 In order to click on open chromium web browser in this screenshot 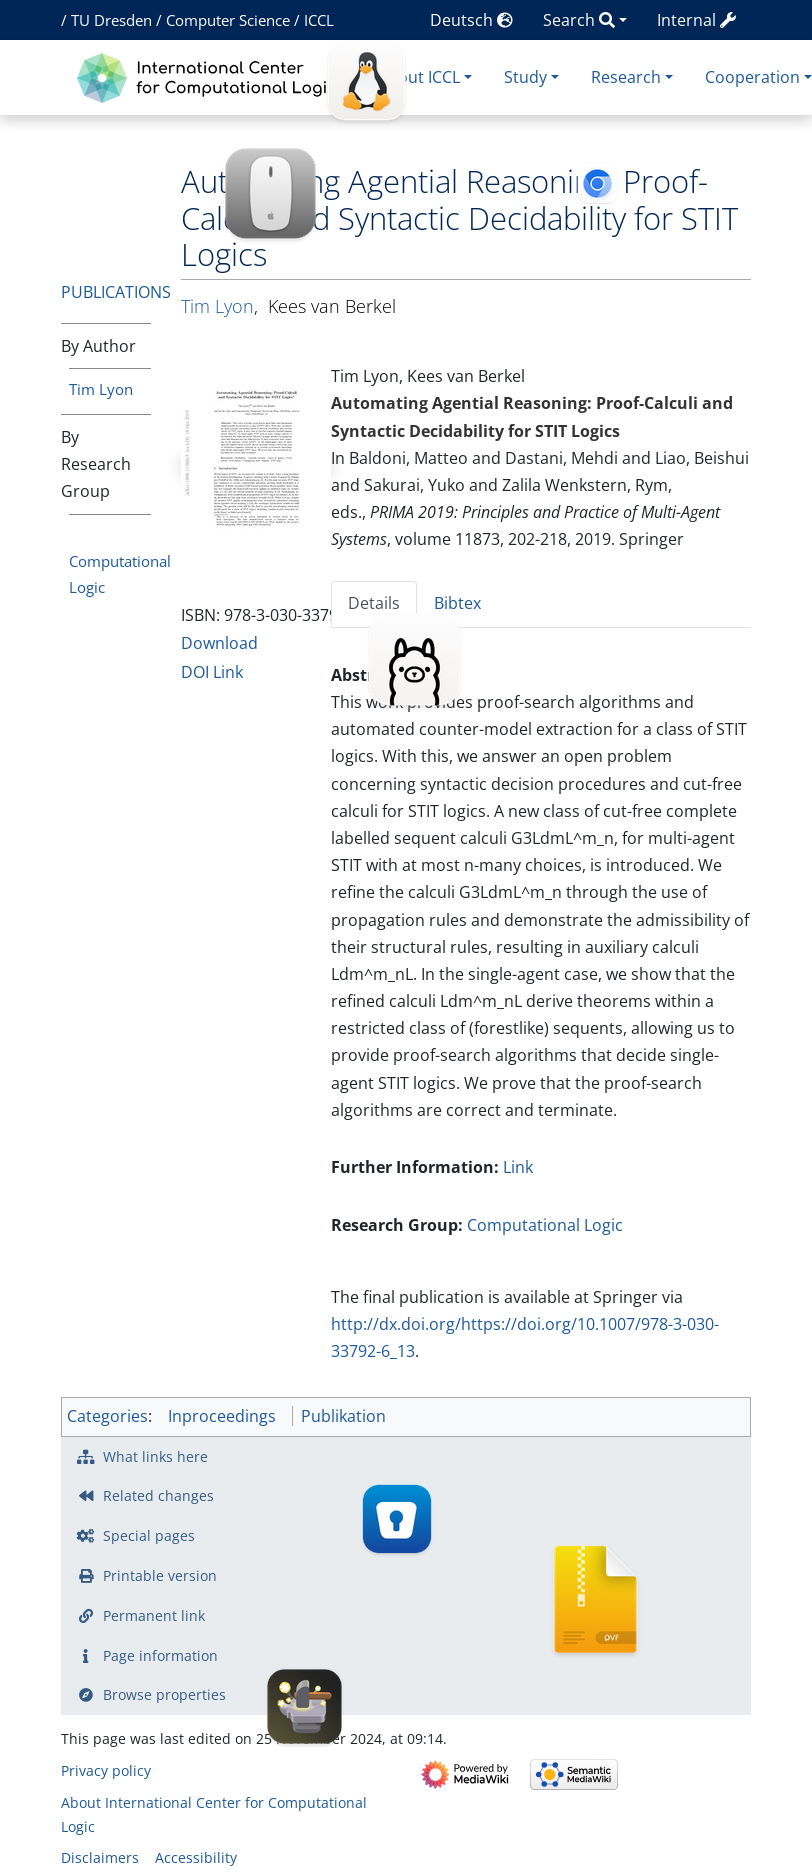, I will do `click(597, 183)`.